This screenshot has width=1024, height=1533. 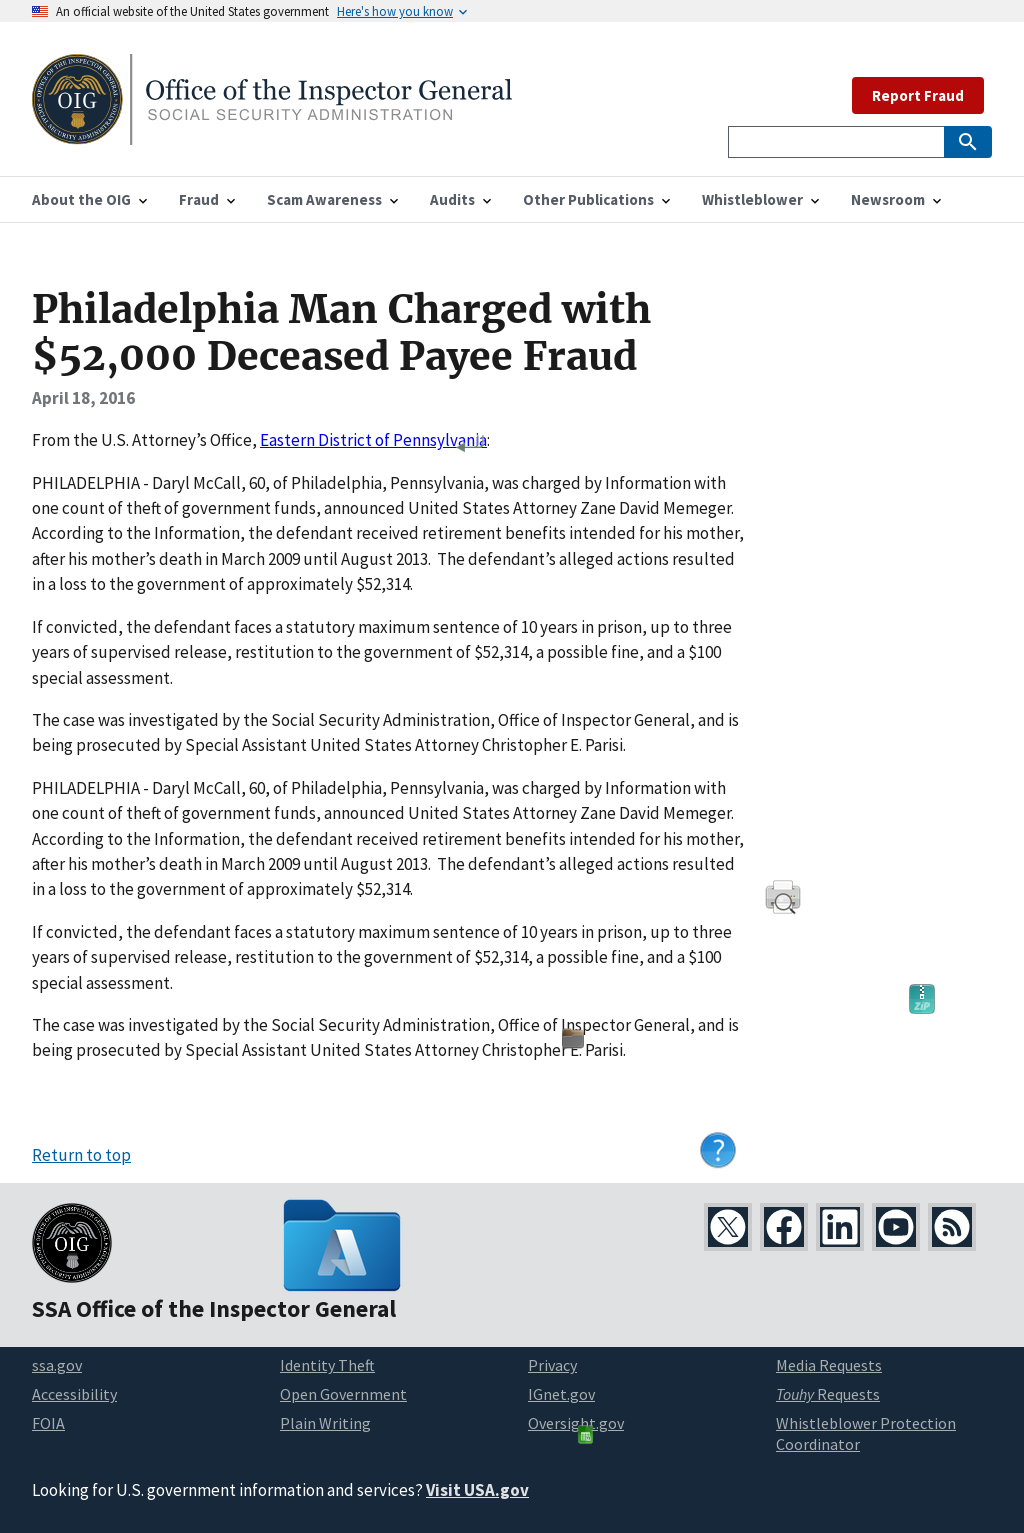 What do you see at coordinates (718, 1150) in the screenshot?
I see `open help documentation` at bounding box center [718, 1150].